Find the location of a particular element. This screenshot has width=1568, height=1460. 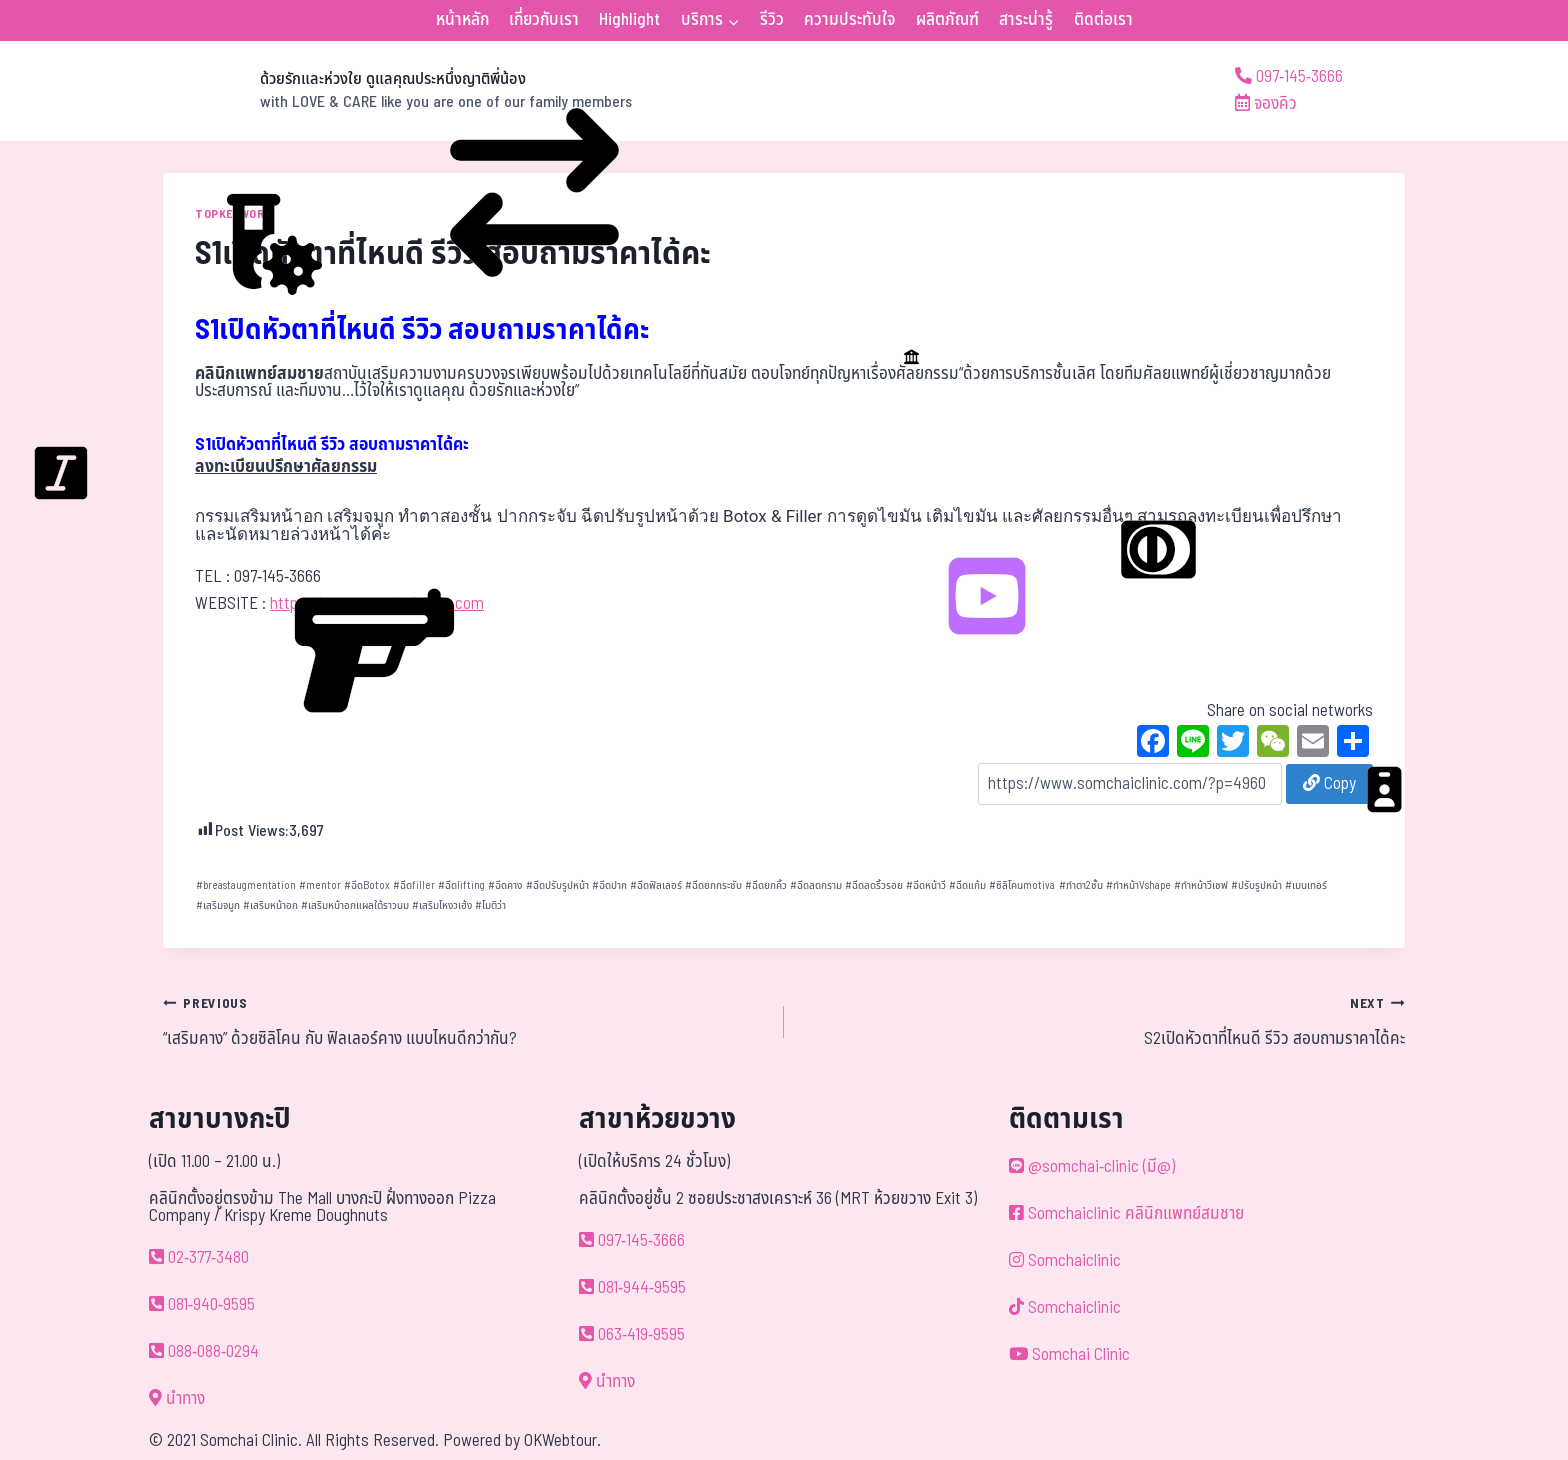

view virus or pathogen test results is located at coordinates (268, 241).